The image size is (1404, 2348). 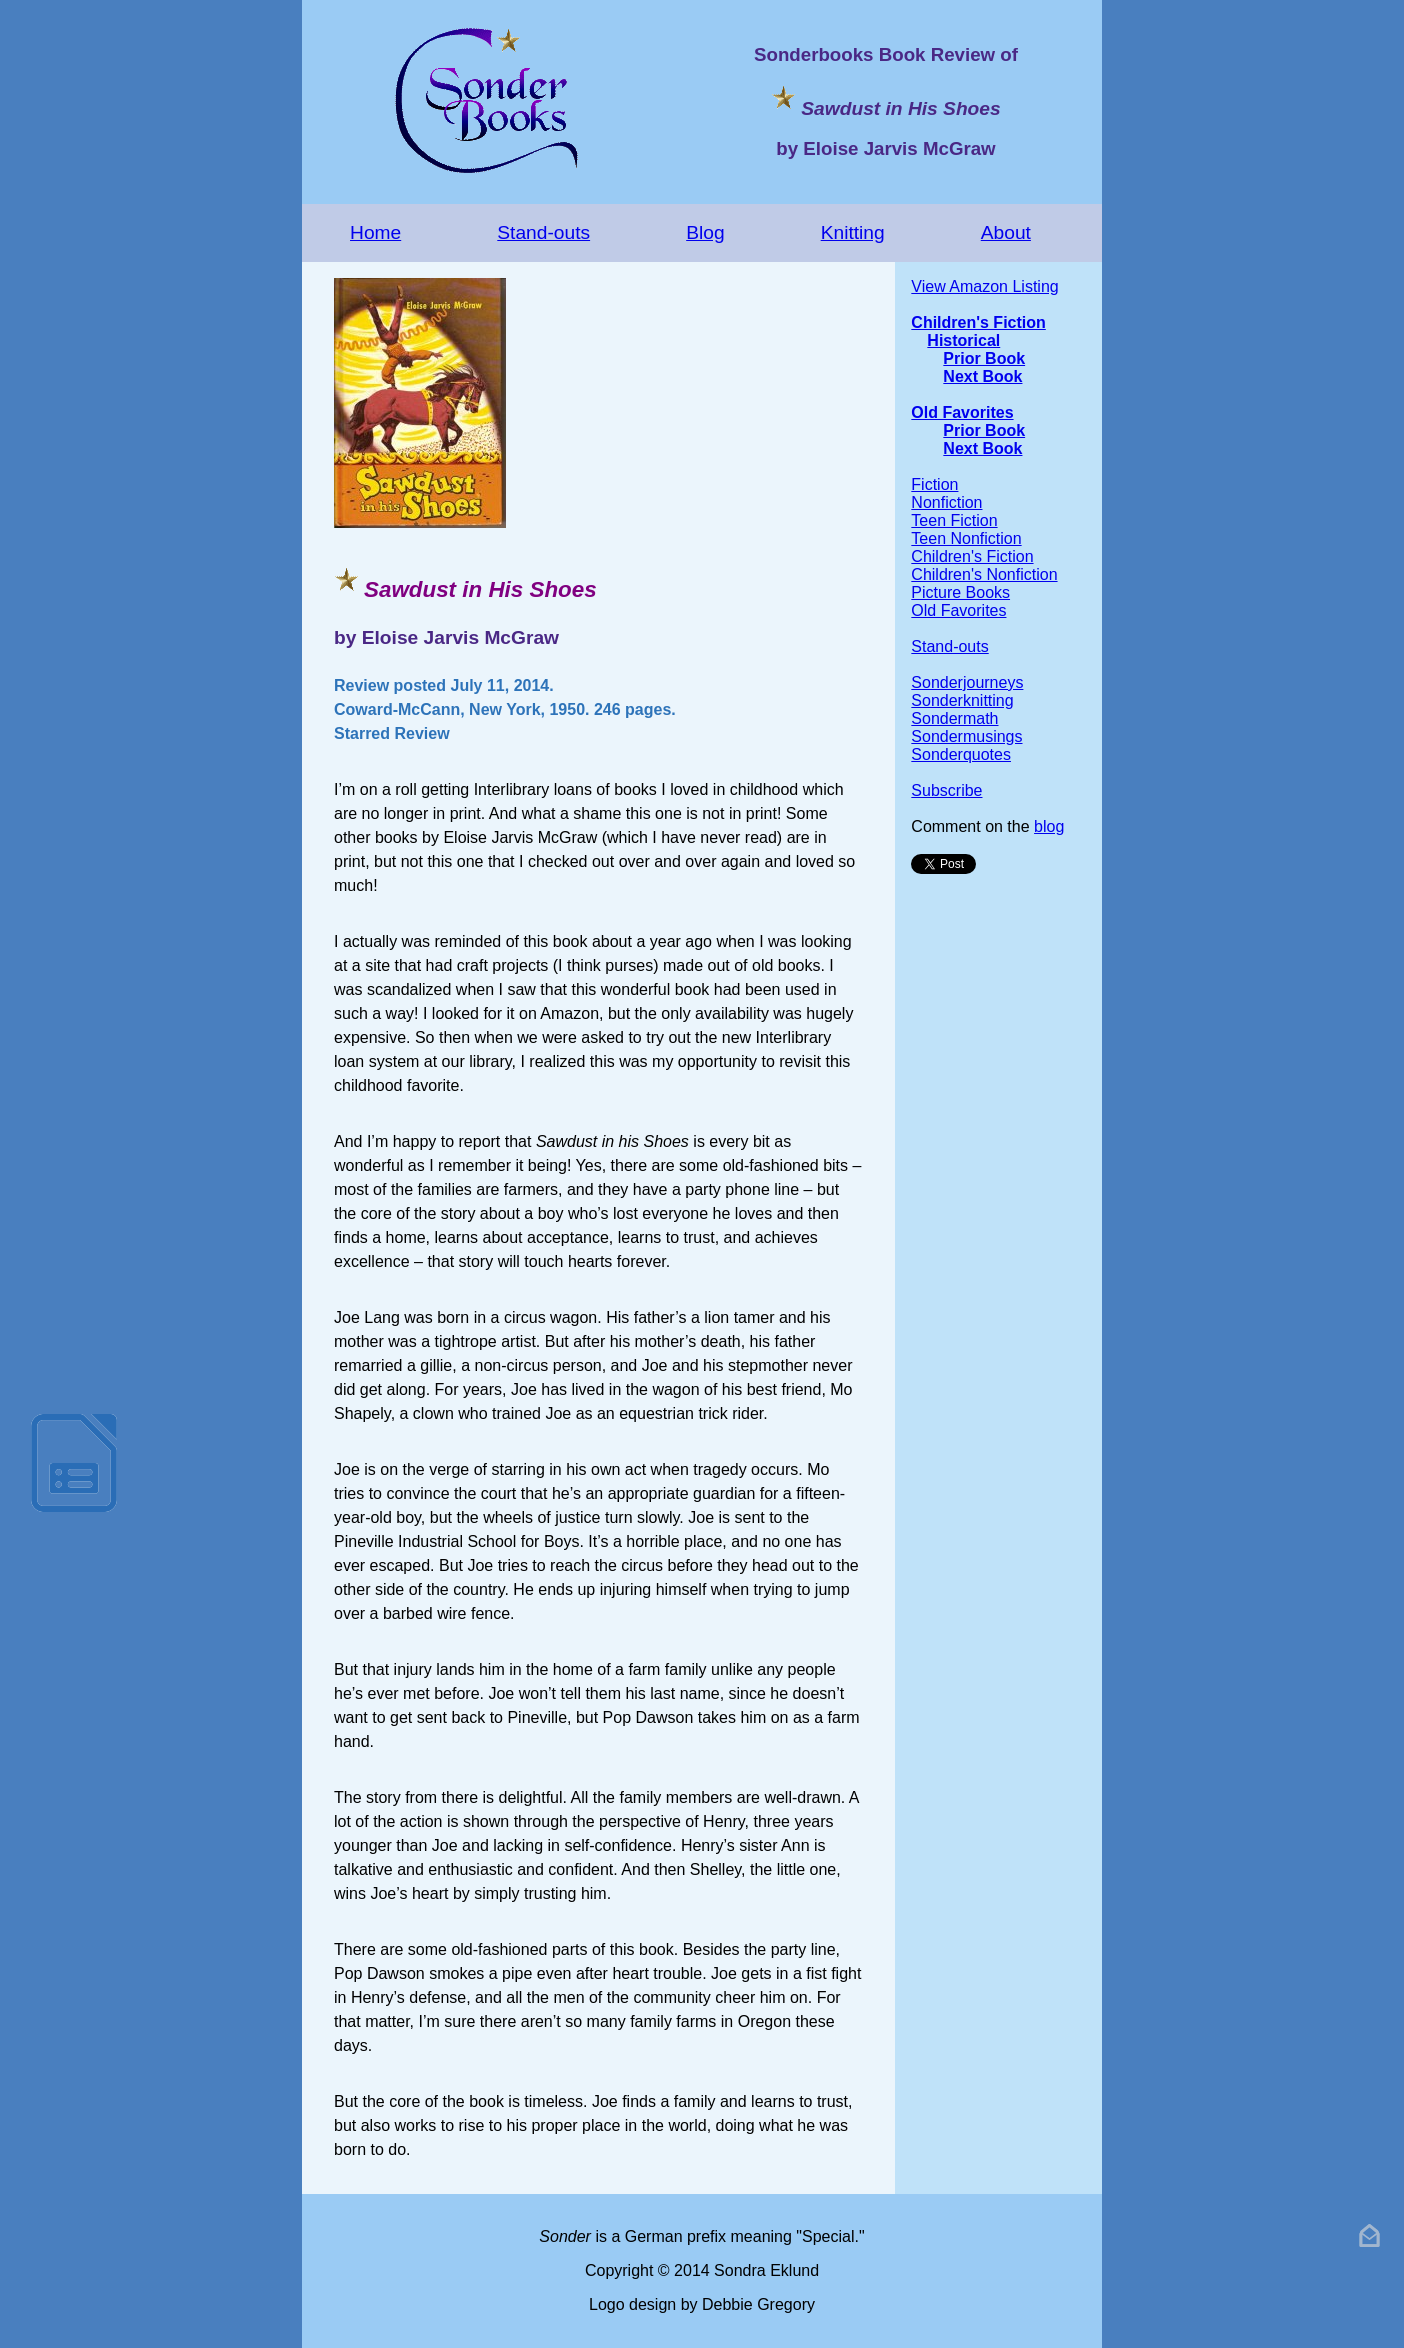 What do you see at coordinates (74, 1463) in the screenshot?
I see `open LibreOffice Impress presentation software` at bounding box center [74, 1463].